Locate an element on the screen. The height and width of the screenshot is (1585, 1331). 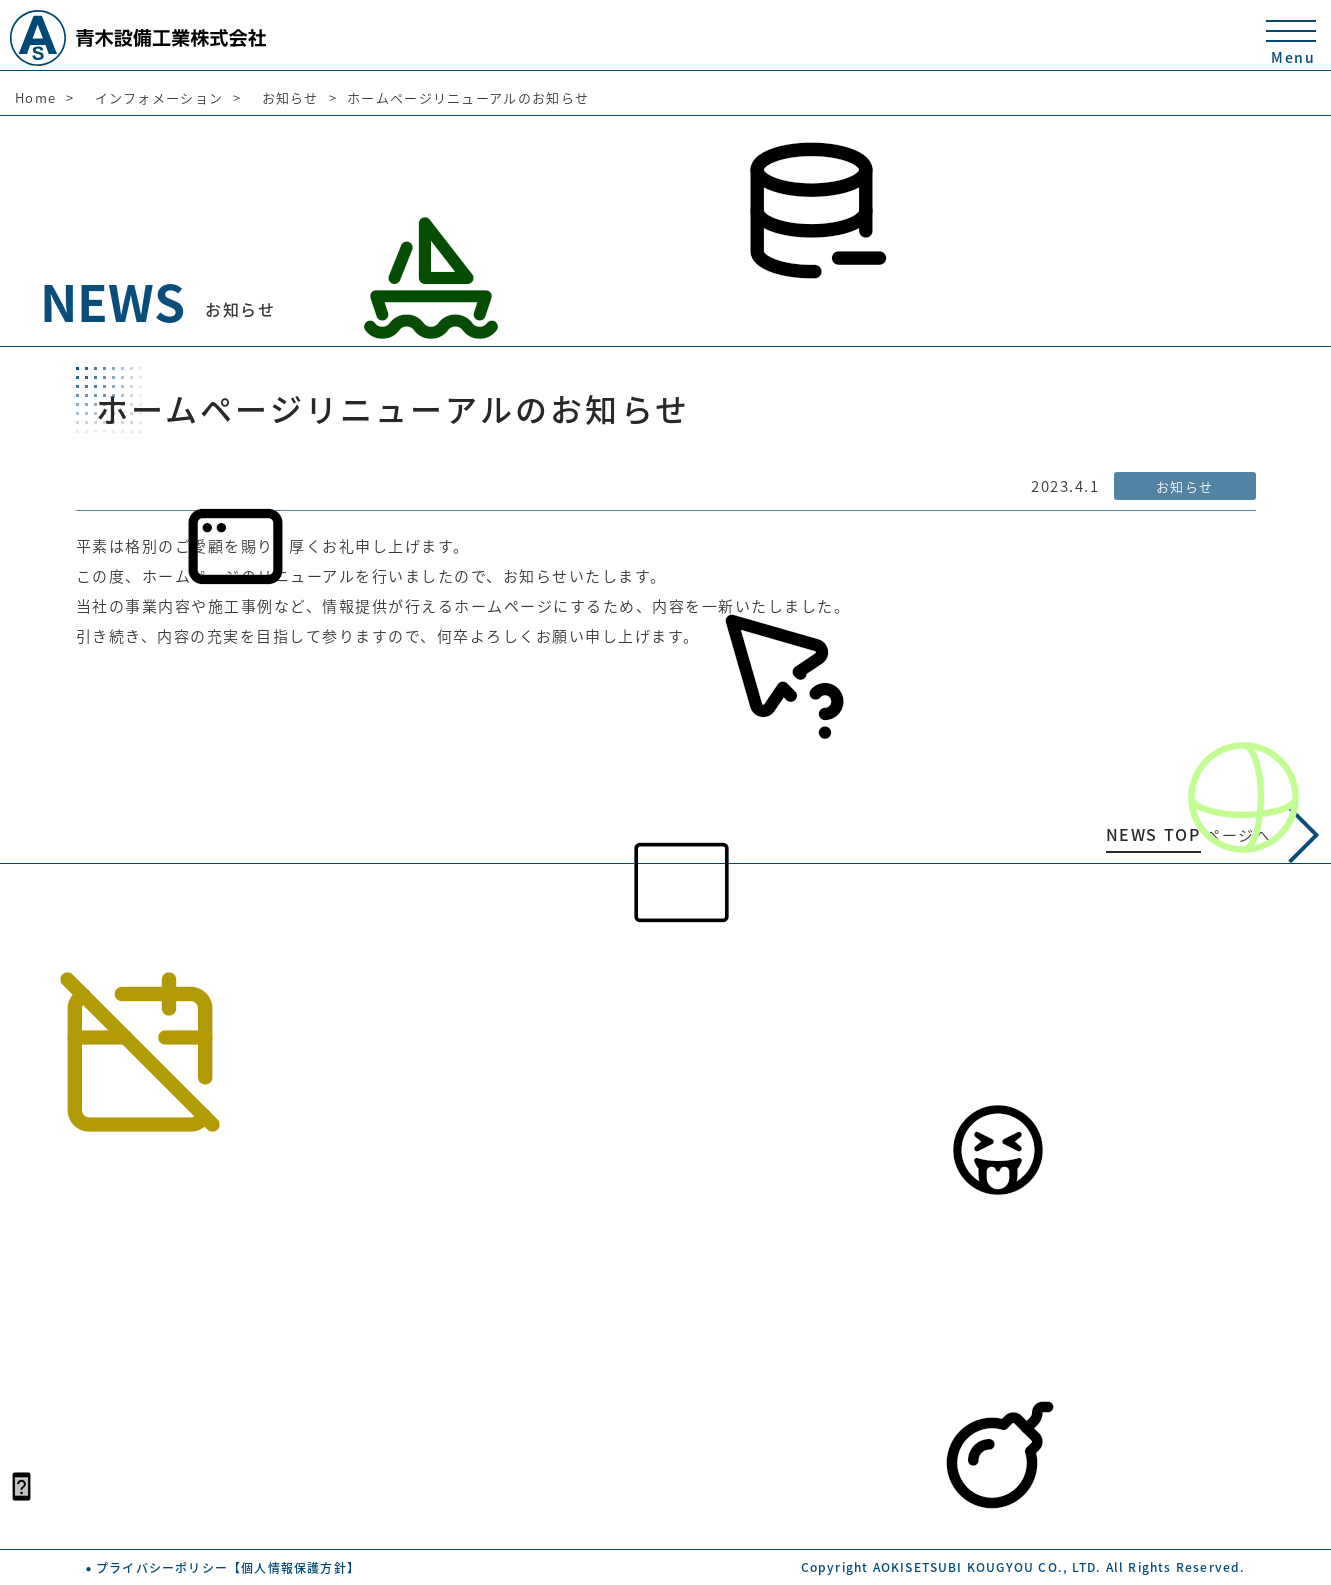
add a silly or playful emoji reaction is located at coordinates (998, 1150).